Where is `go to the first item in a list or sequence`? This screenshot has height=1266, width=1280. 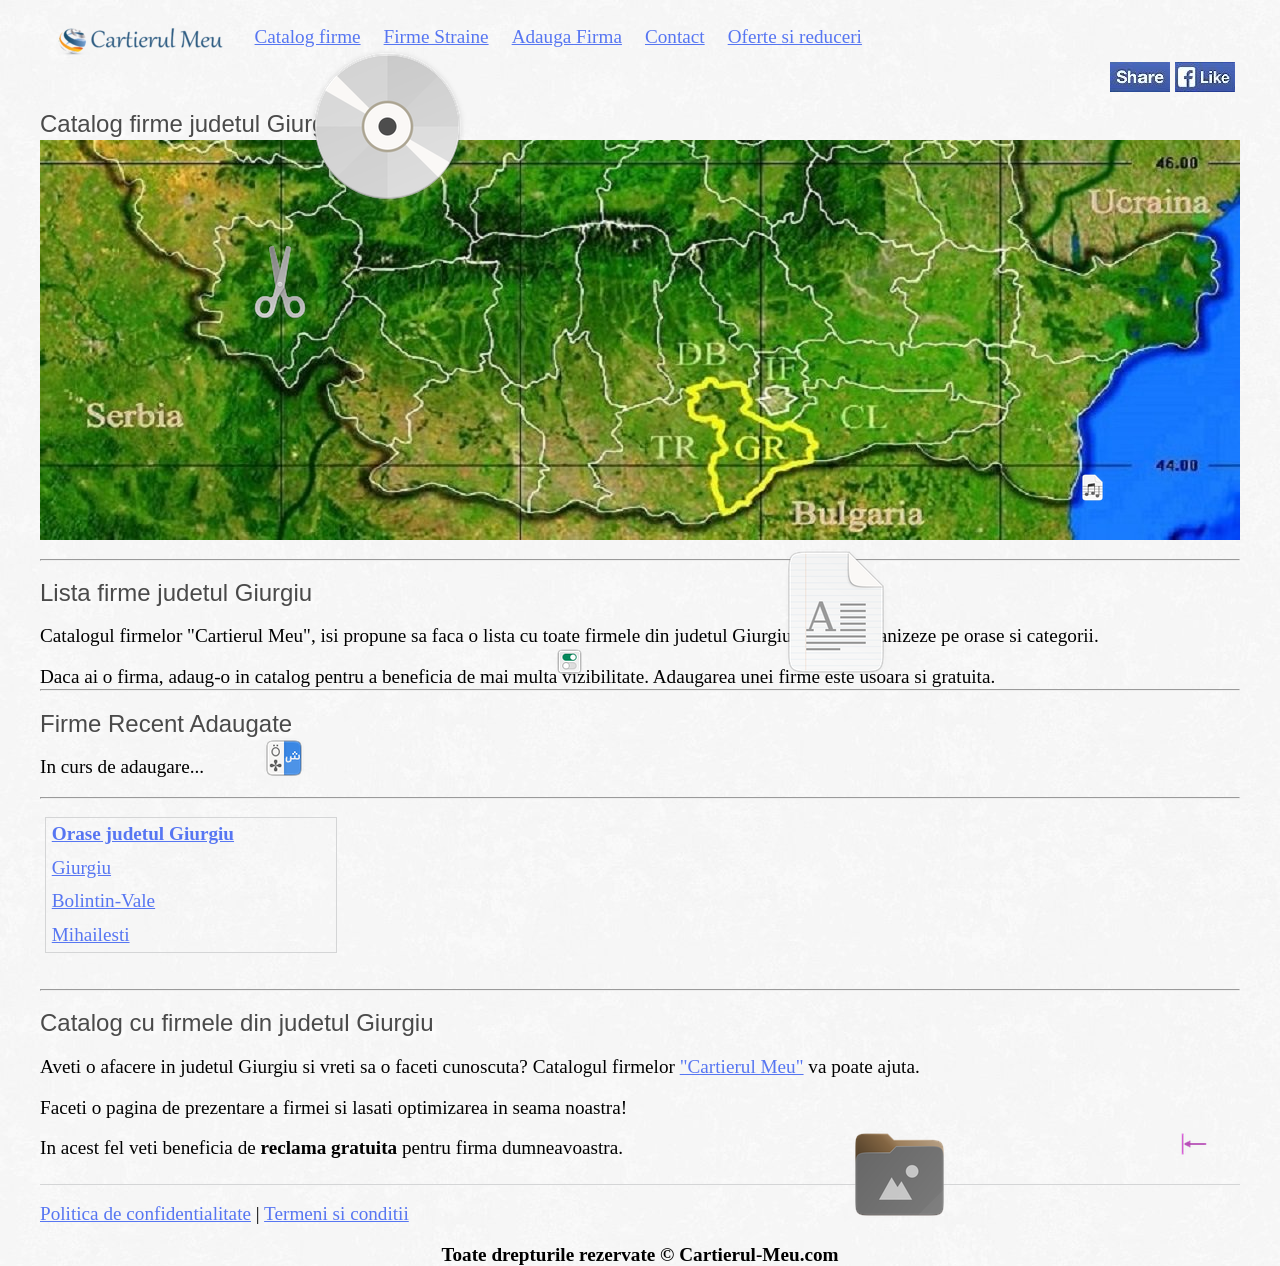 go to the first item in a list or sequence is located at coordinates (1194, 1144).